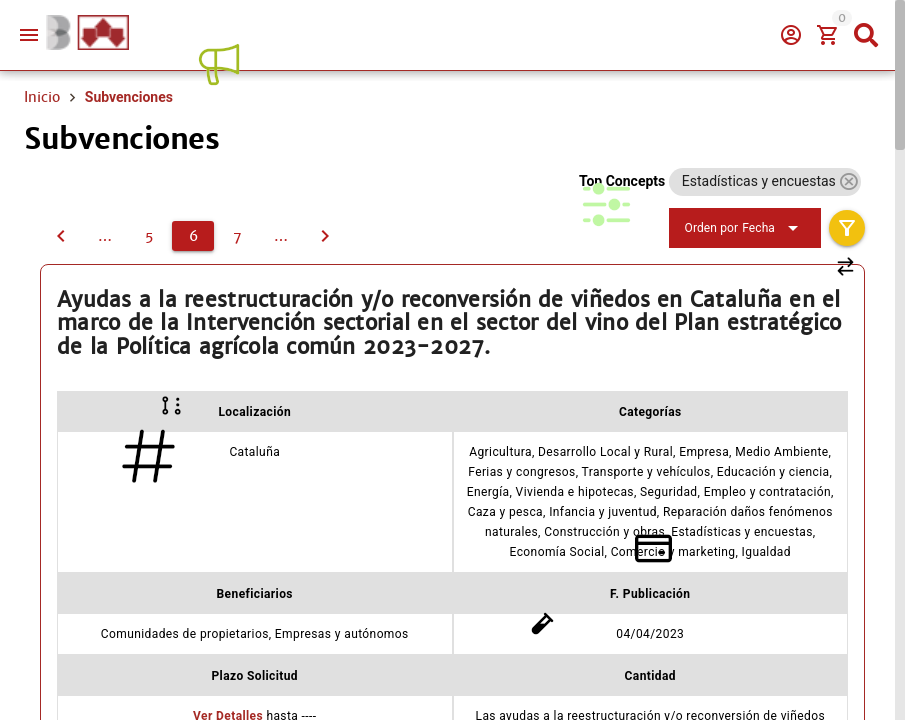 This screenshot has height=720, width=905. Describe the element at coordinates (542, 623) in the screenshot. I see `view lab results or test samples` at that location.